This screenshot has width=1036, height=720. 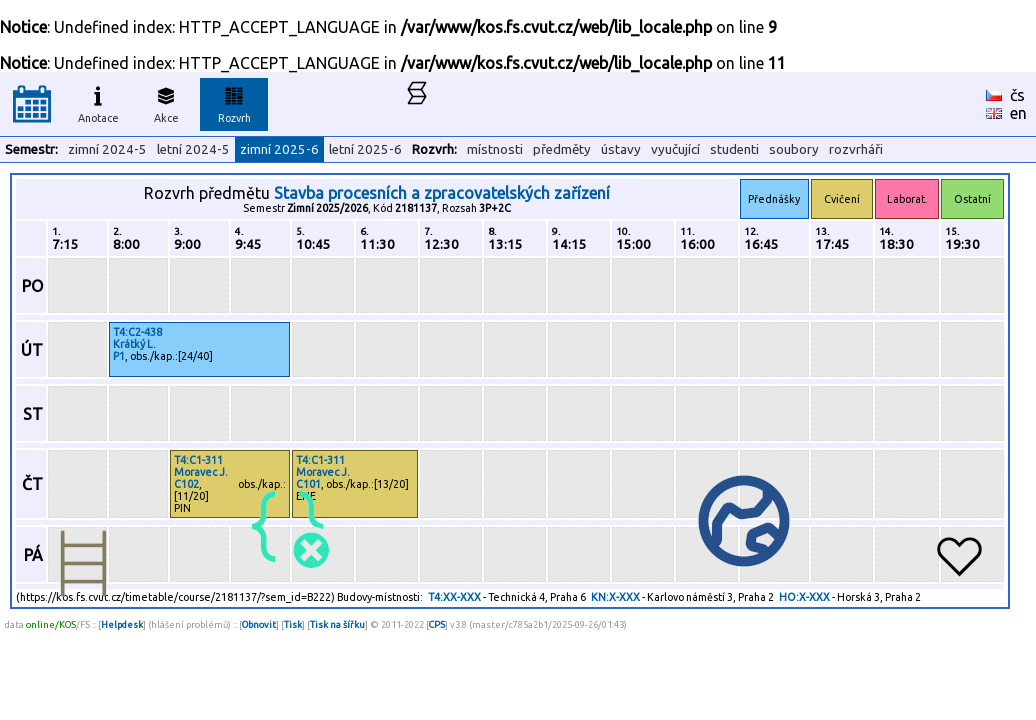 I want to click on indicates a syntax error with mismatched brackets, so click(x=287, y=526).